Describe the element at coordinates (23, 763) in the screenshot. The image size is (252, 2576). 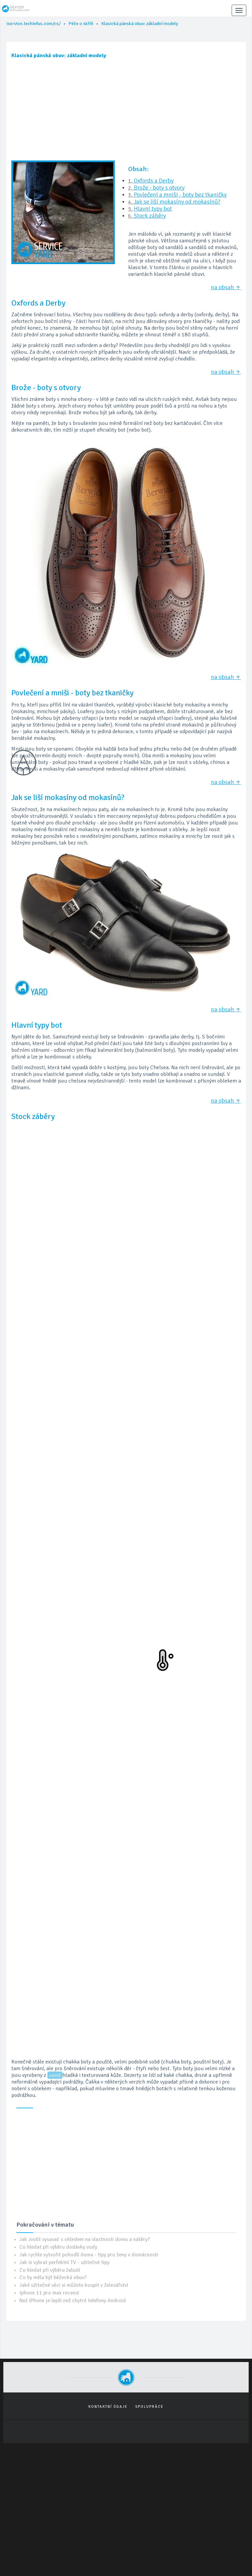
I see `edit or modify content` at that location.